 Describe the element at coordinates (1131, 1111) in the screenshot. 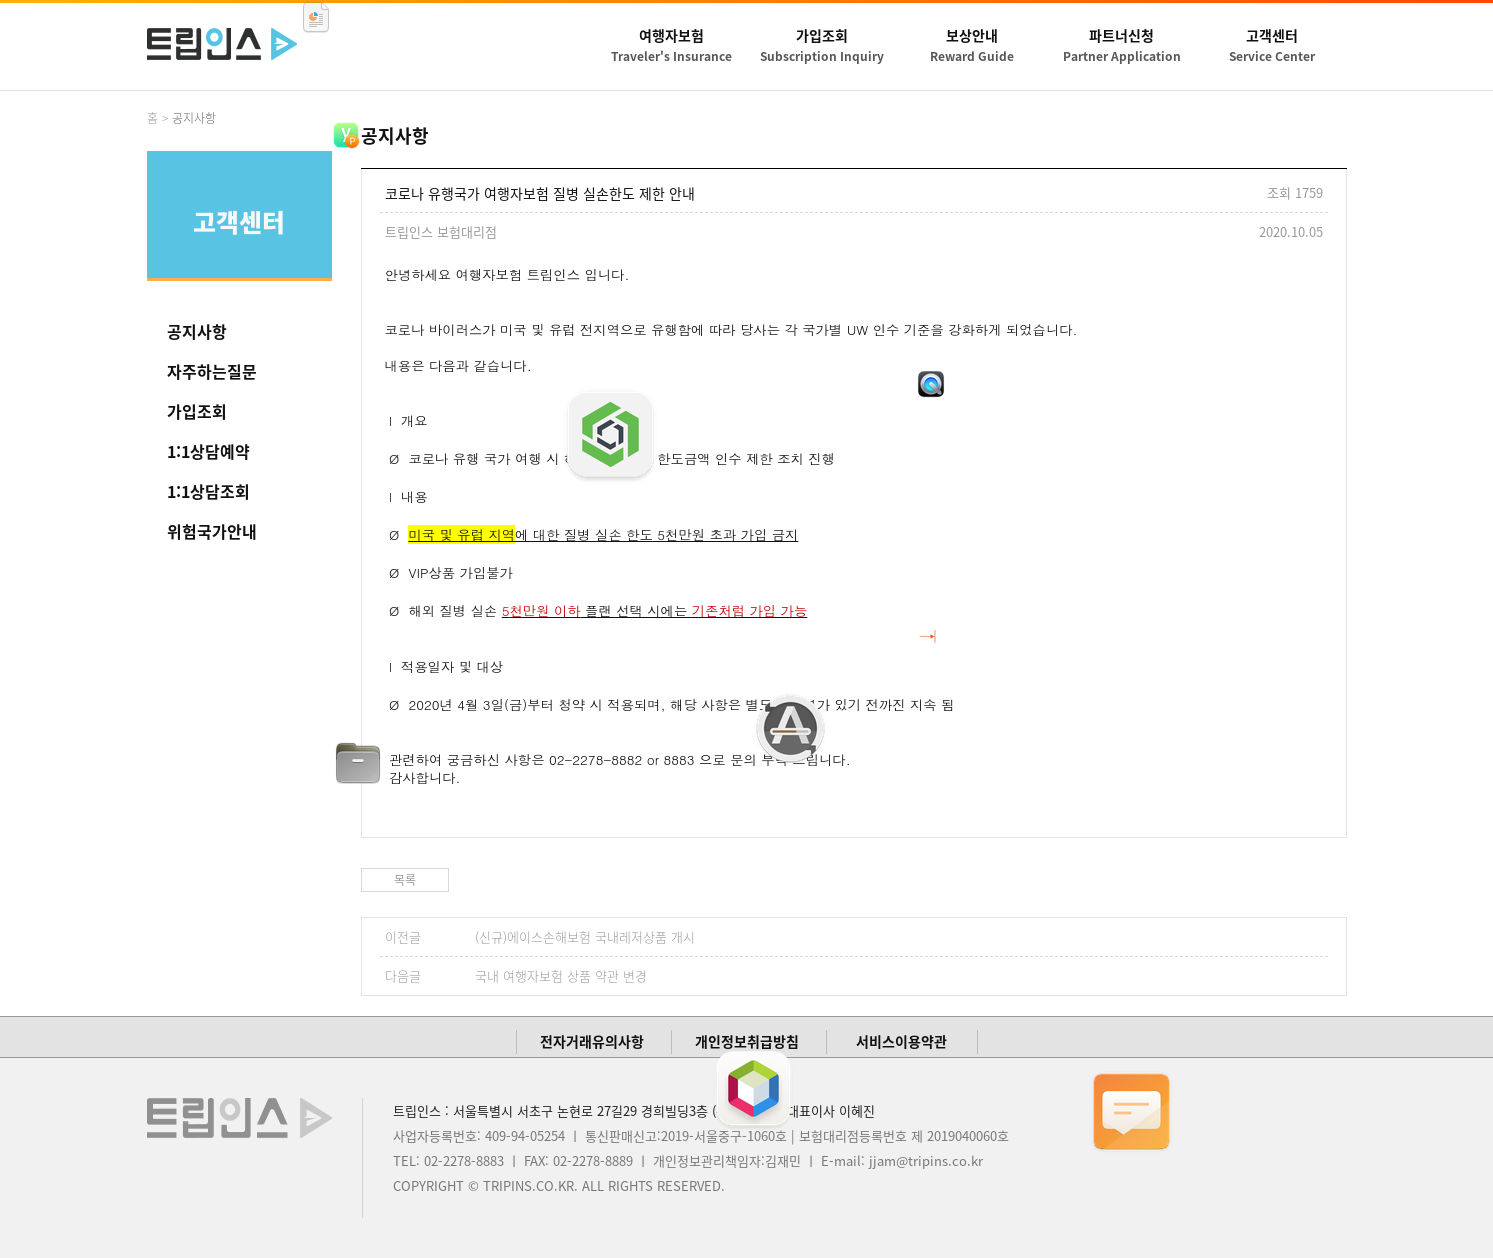

I see `open the chatty messaging app` at that location.